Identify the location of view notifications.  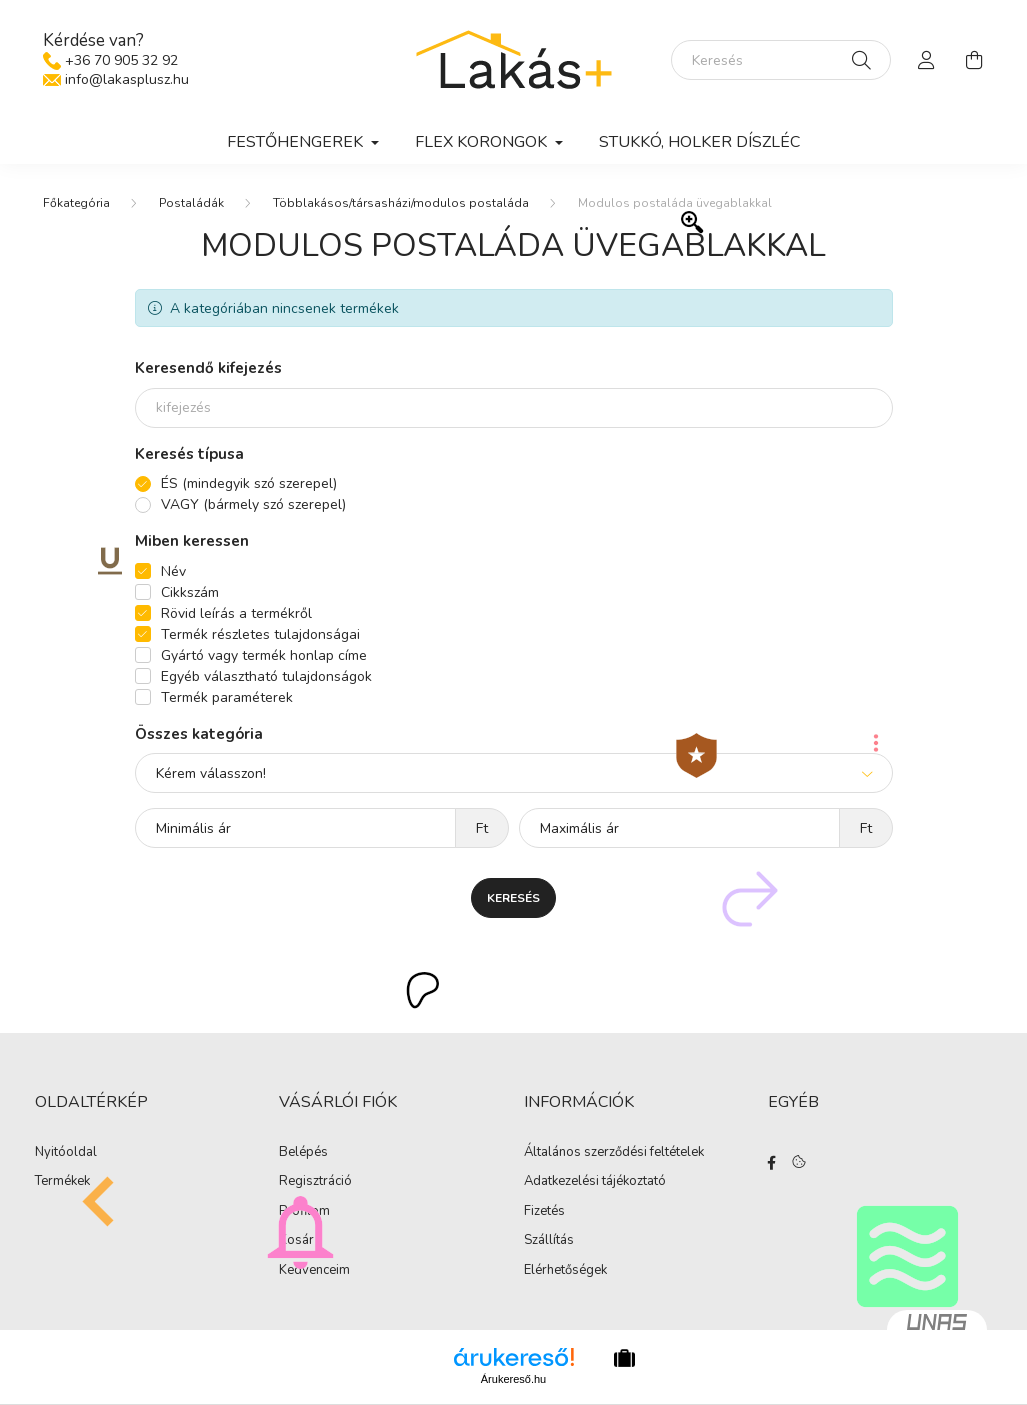
(300, 1232).